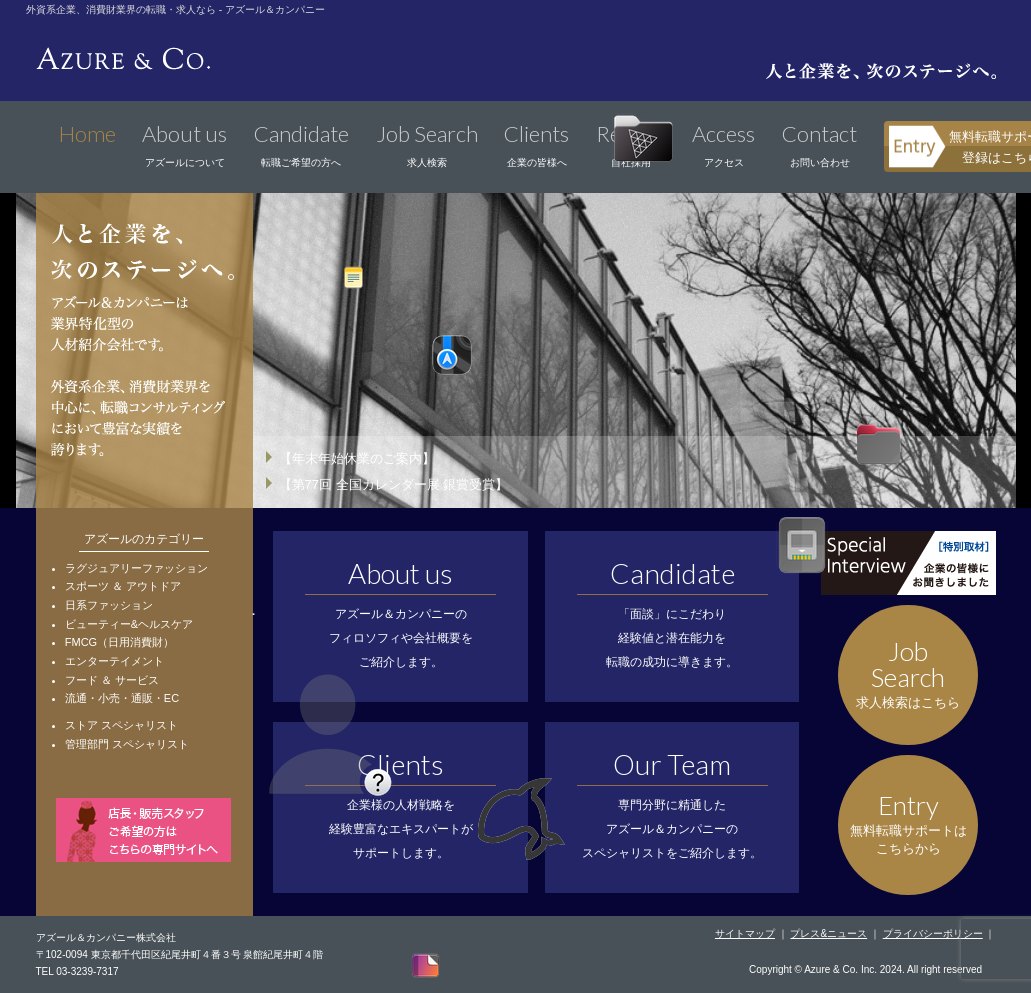  Describe the element at coordinates (802, 545) in the screenshot. I see `a ROM file or cartridge-based game image` at that location.